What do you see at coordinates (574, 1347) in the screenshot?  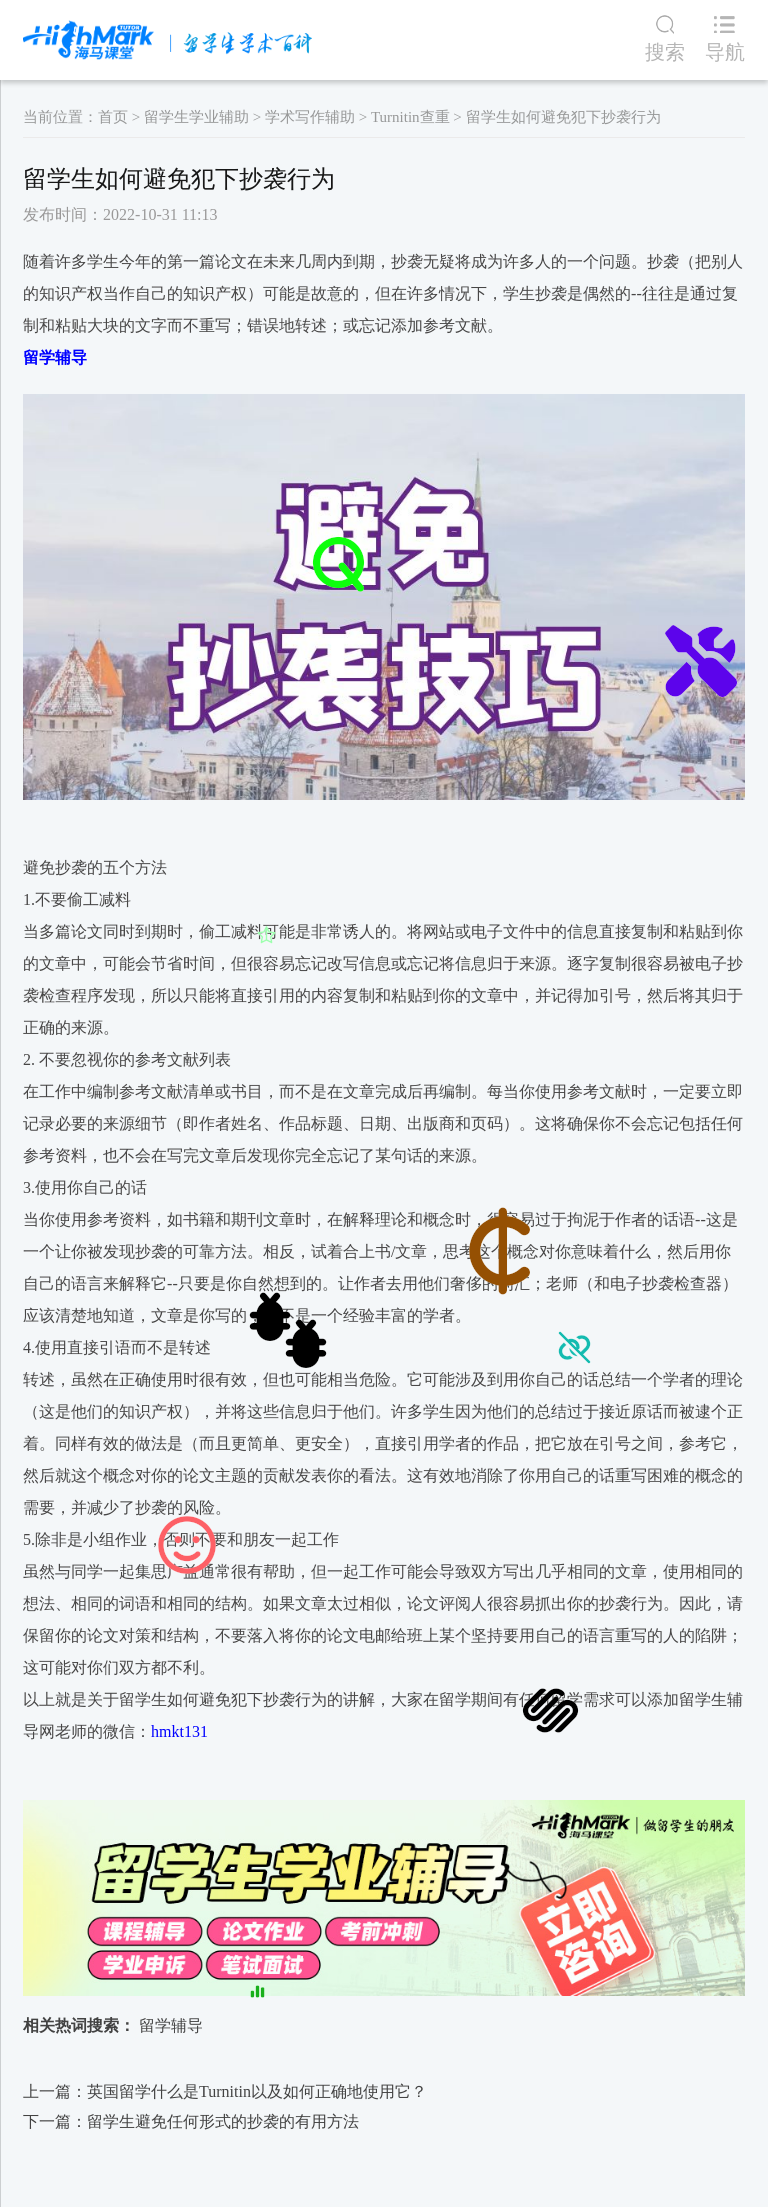 I see `indicates a broken or invalid link` at bounding box center [574, 1347].